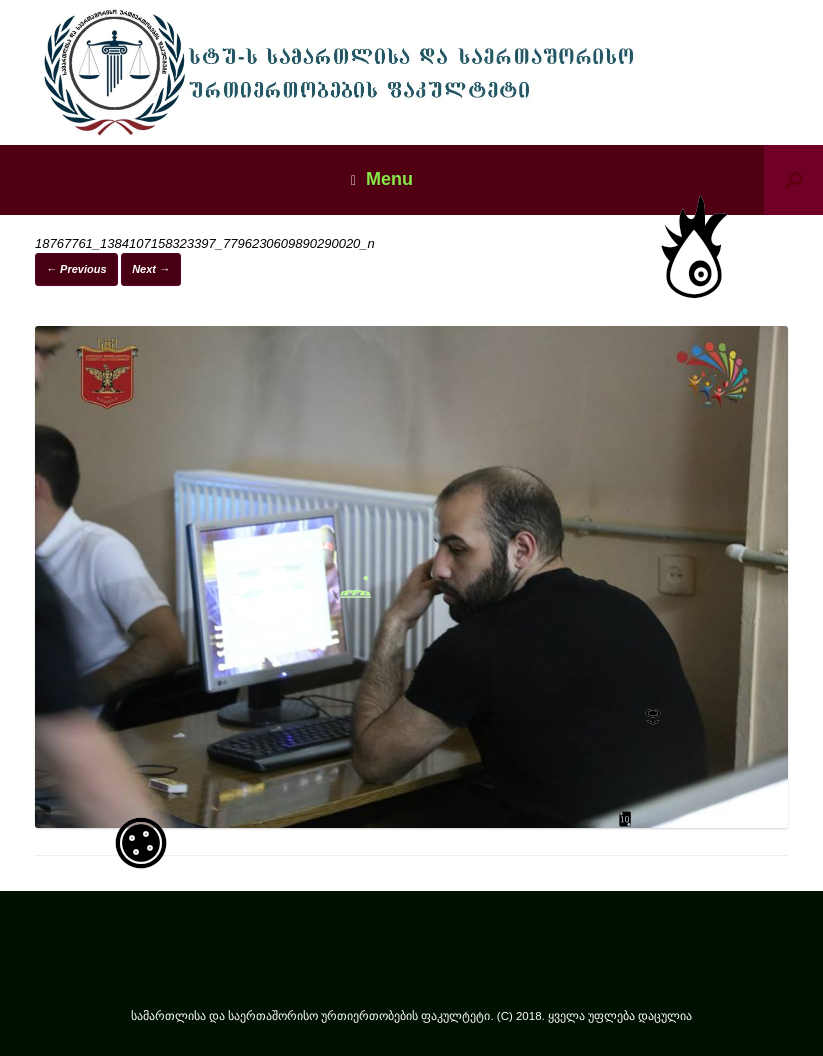 This screenshot has height=1056, width=823. I want to click on collect a power-up or special ability, so click(653, 716).